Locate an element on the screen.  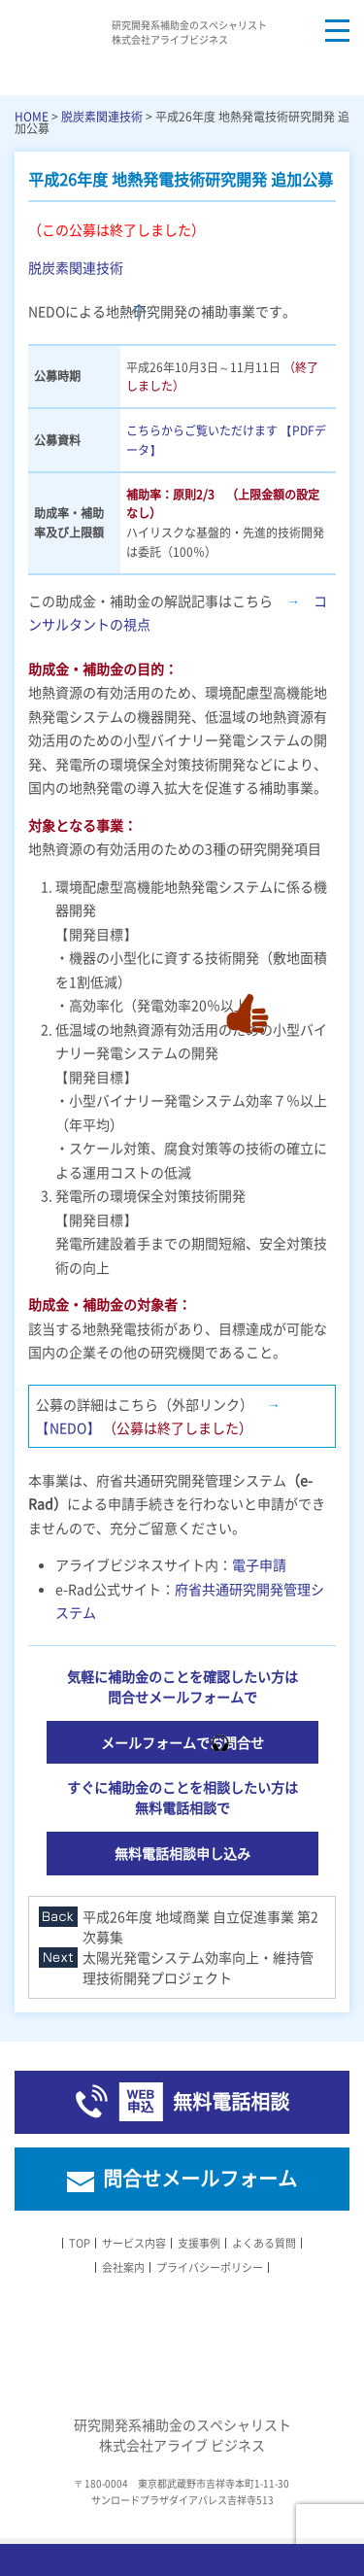
like or approve content is located at coordinates (248, 1013).